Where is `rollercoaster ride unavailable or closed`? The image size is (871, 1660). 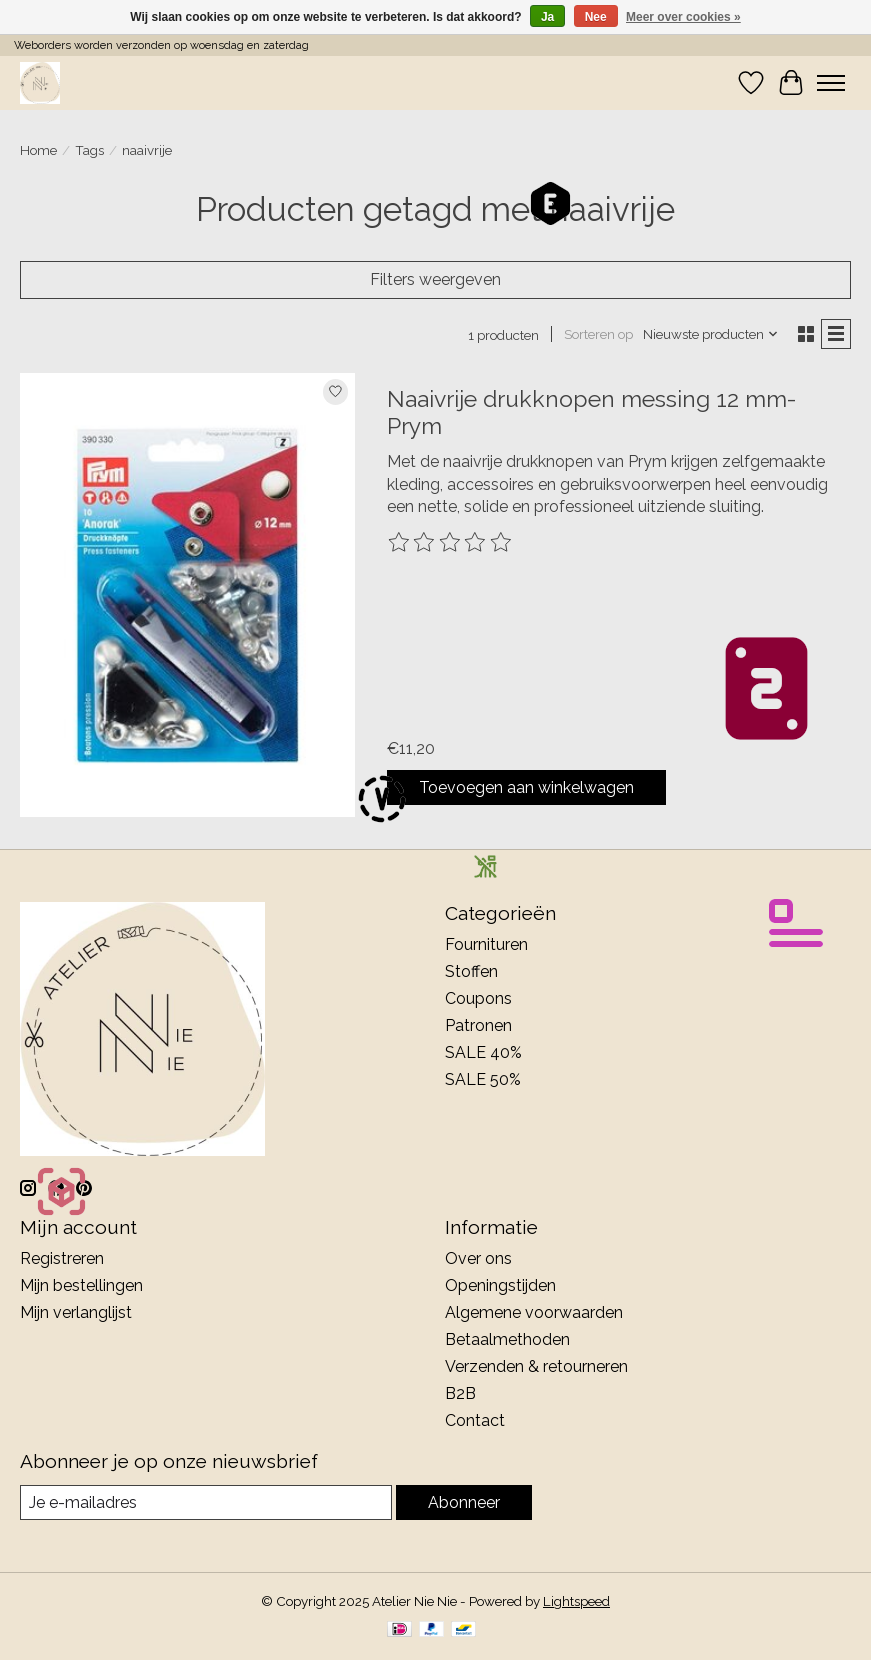 rollercoaster ride unavailable or closed is located at coordinates (485, 866).